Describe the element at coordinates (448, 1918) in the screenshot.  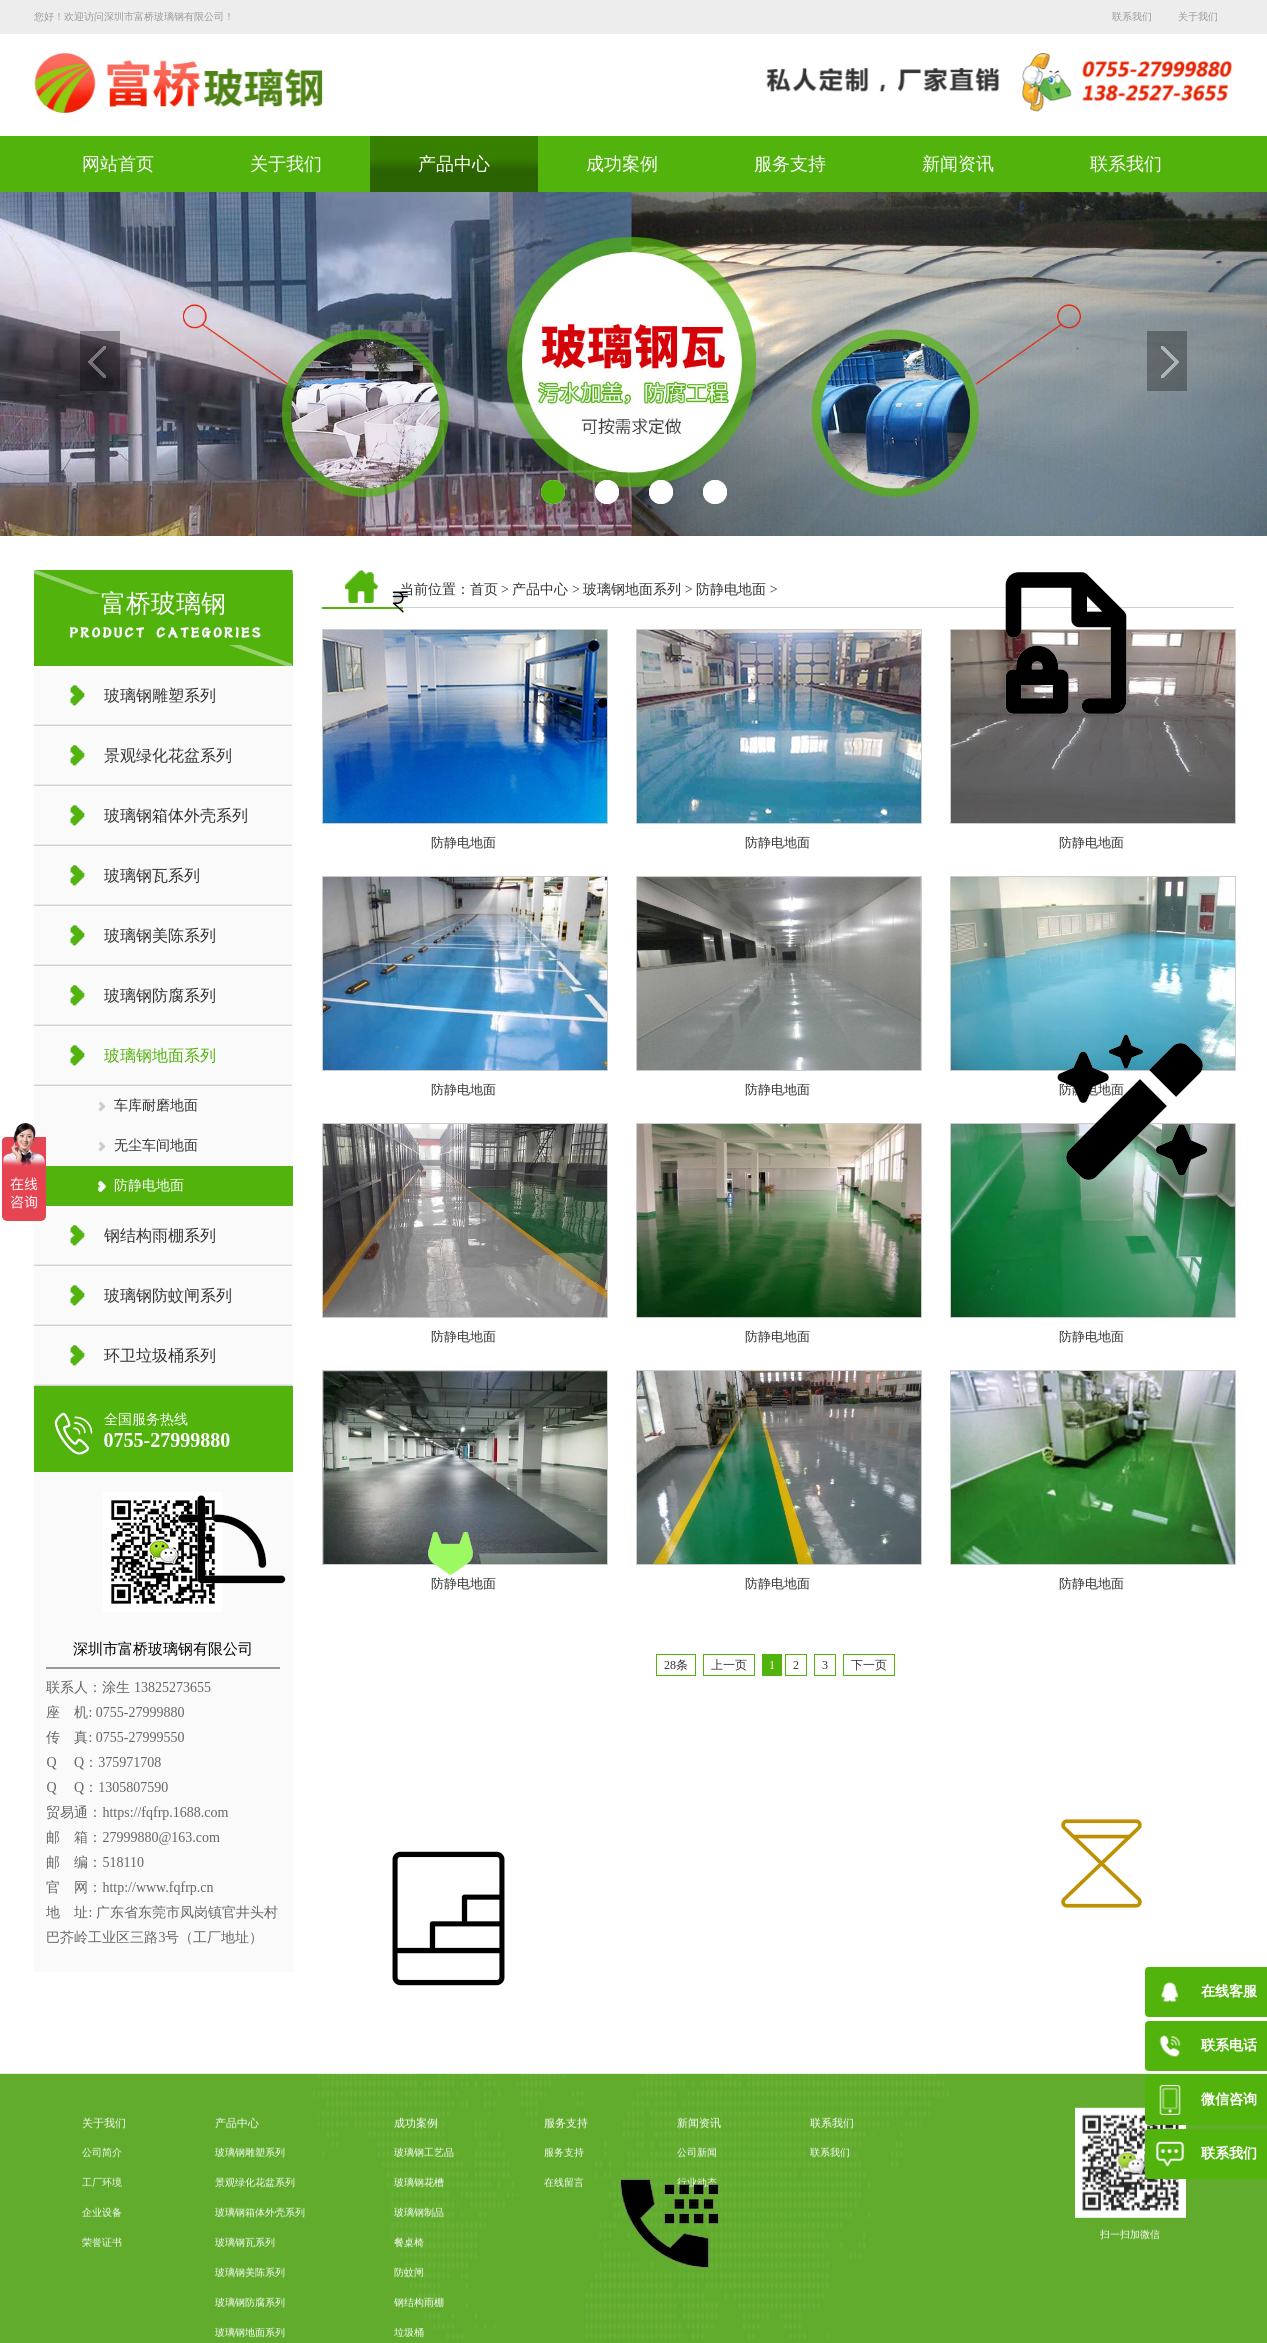
I see `access stairway or floor navigation` at that location.